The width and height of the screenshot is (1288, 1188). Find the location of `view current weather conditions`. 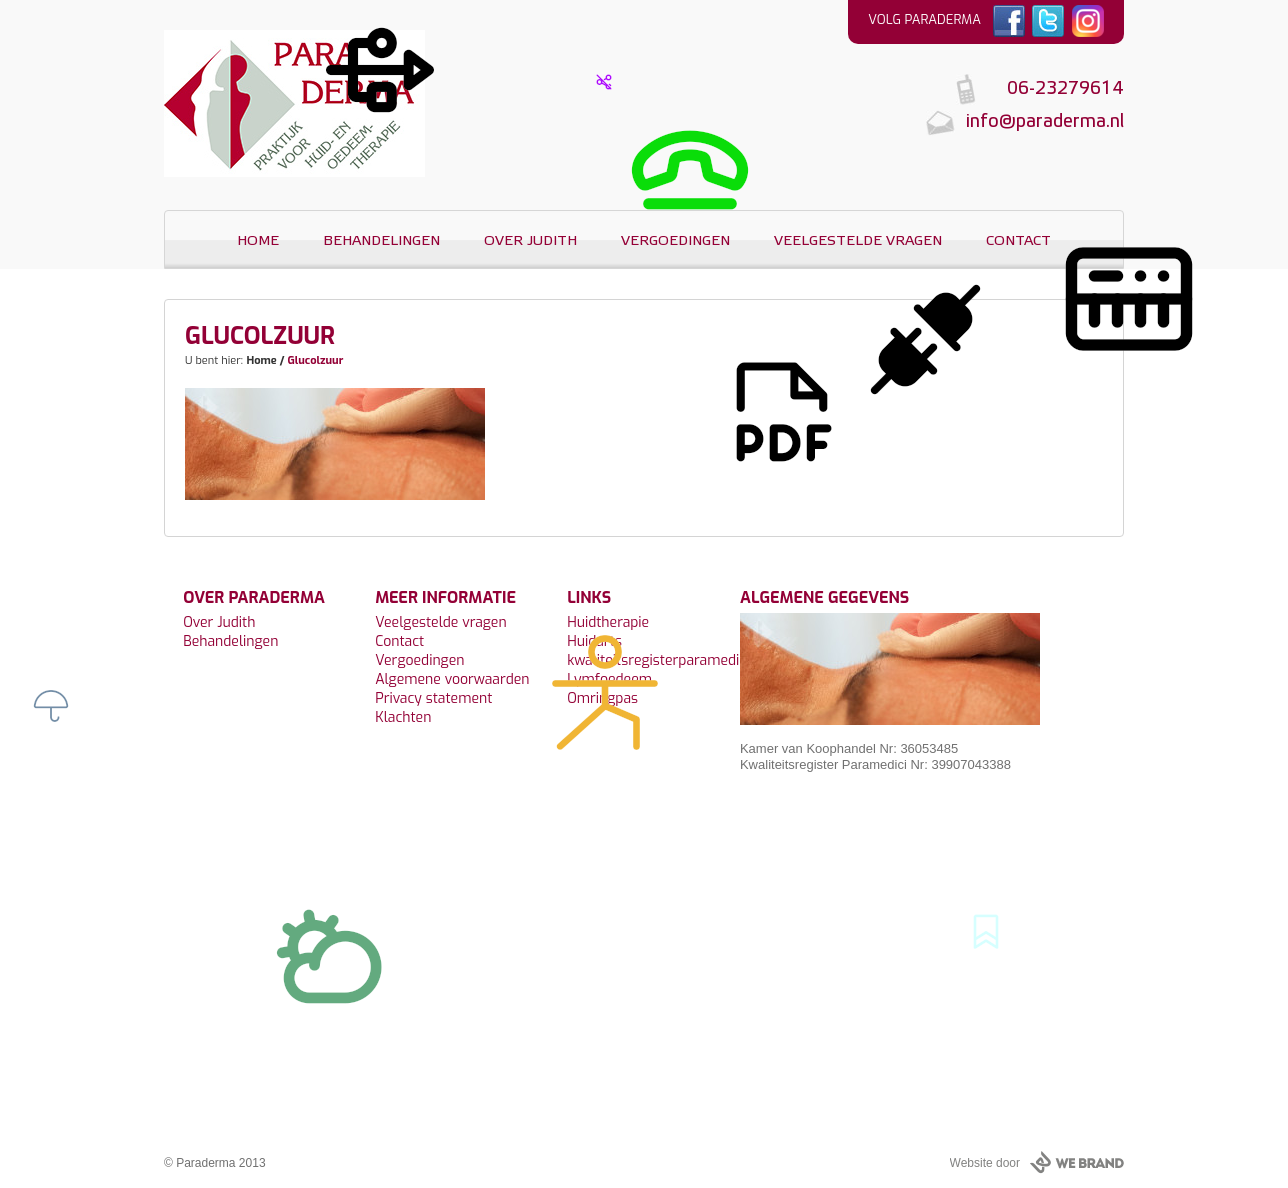

view current weather conditions is located at coordinates (329, 958).